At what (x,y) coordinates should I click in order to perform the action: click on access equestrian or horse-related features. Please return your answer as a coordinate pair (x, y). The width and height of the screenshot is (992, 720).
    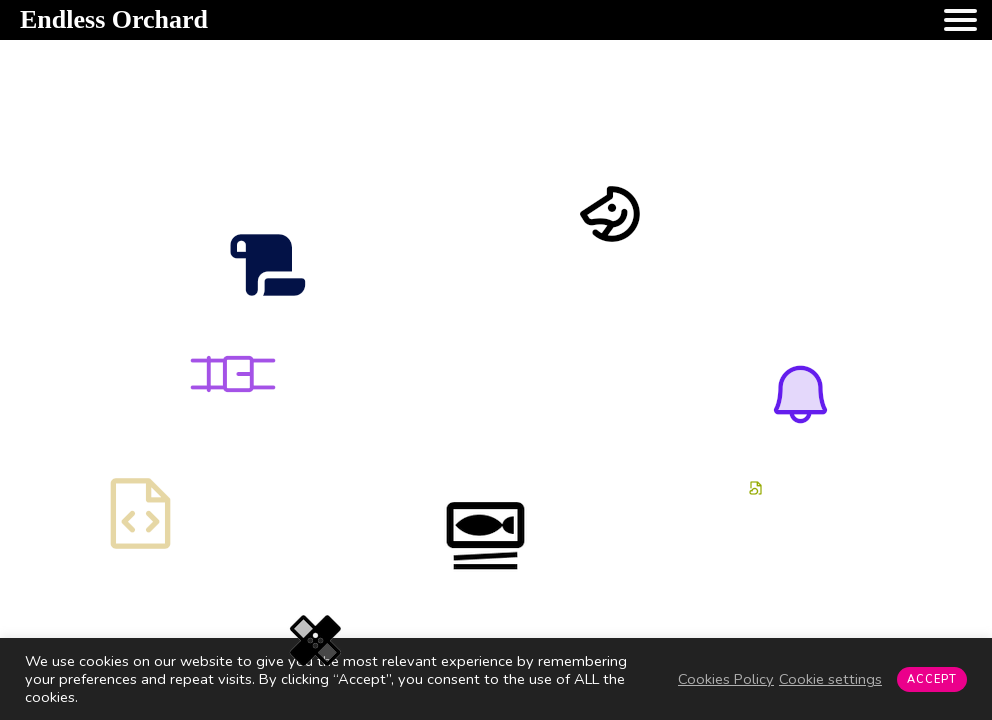
    Looking at the image, I should click on (612, 214).